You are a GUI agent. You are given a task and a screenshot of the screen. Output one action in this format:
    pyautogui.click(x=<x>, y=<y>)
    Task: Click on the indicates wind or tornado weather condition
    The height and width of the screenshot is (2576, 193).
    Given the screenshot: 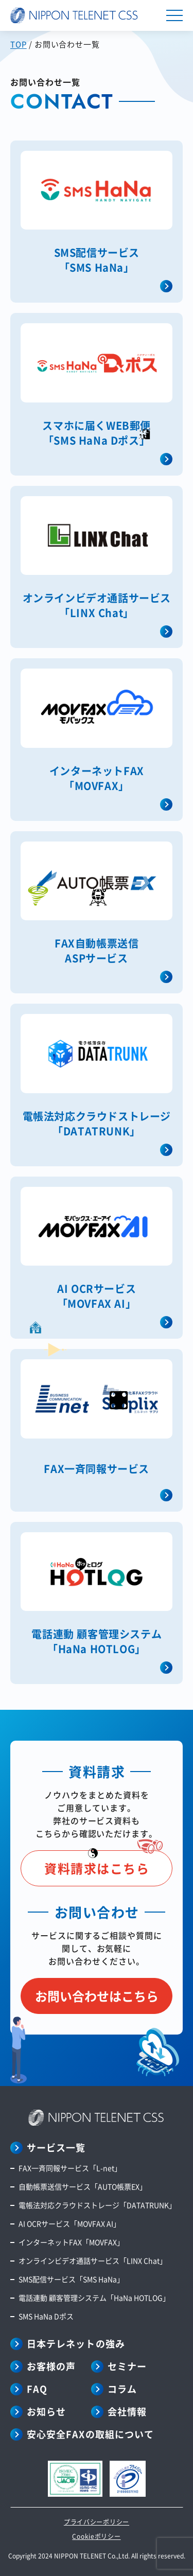 What is the action you would take?
    pyautogui.click(x=38, y=896)
    